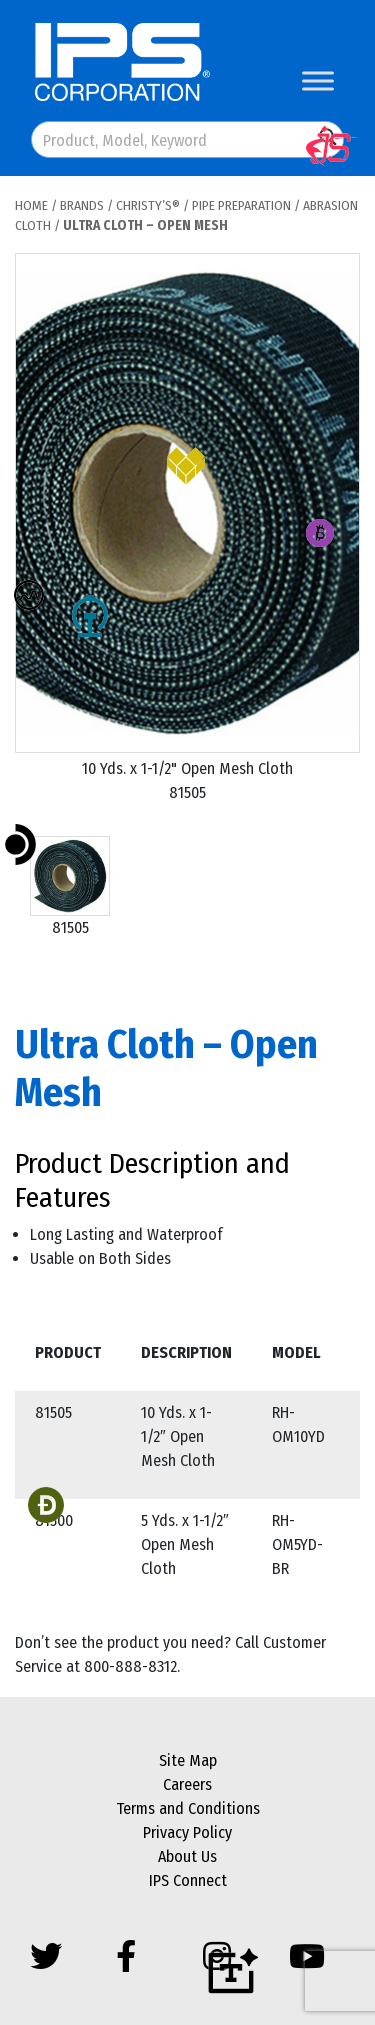 The image size is (375, 2025). I want to click on china railway logo, so click(90, 617).